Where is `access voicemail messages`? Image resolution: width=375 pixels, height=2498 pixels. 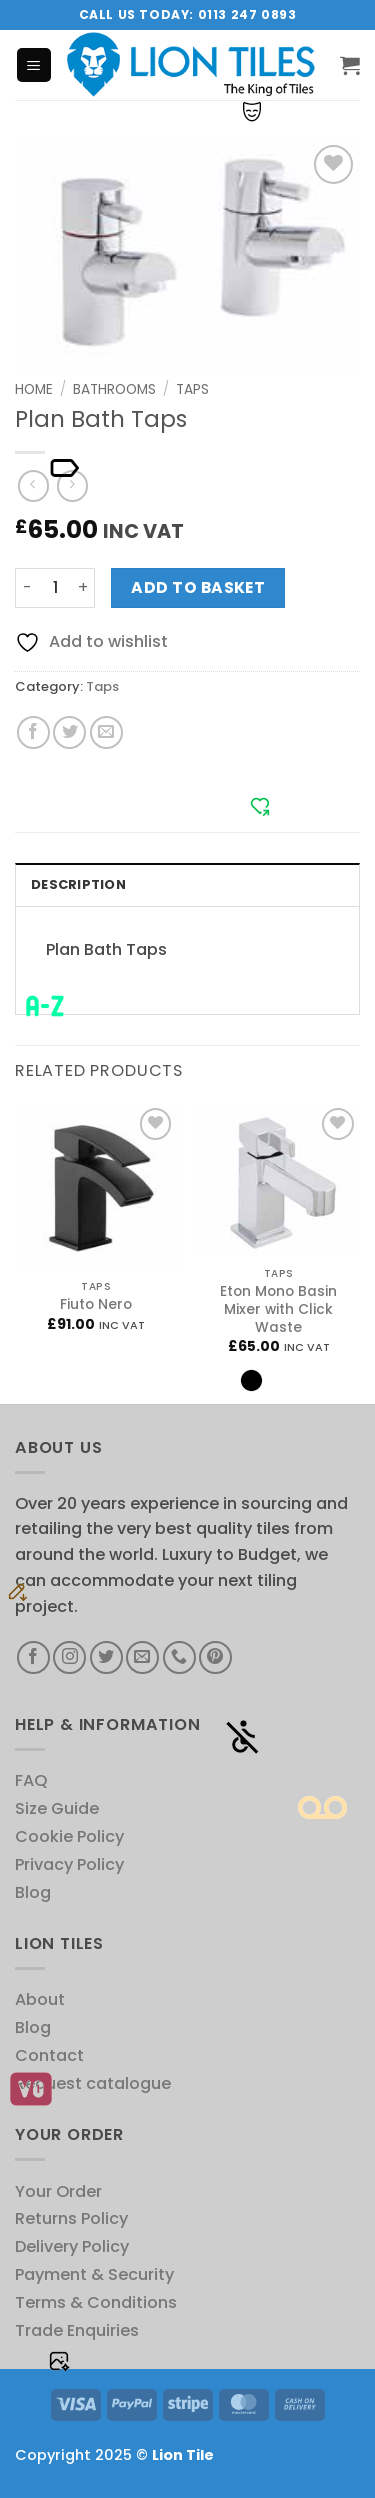 access voicemail messages is located at coordinates (322, 1807).